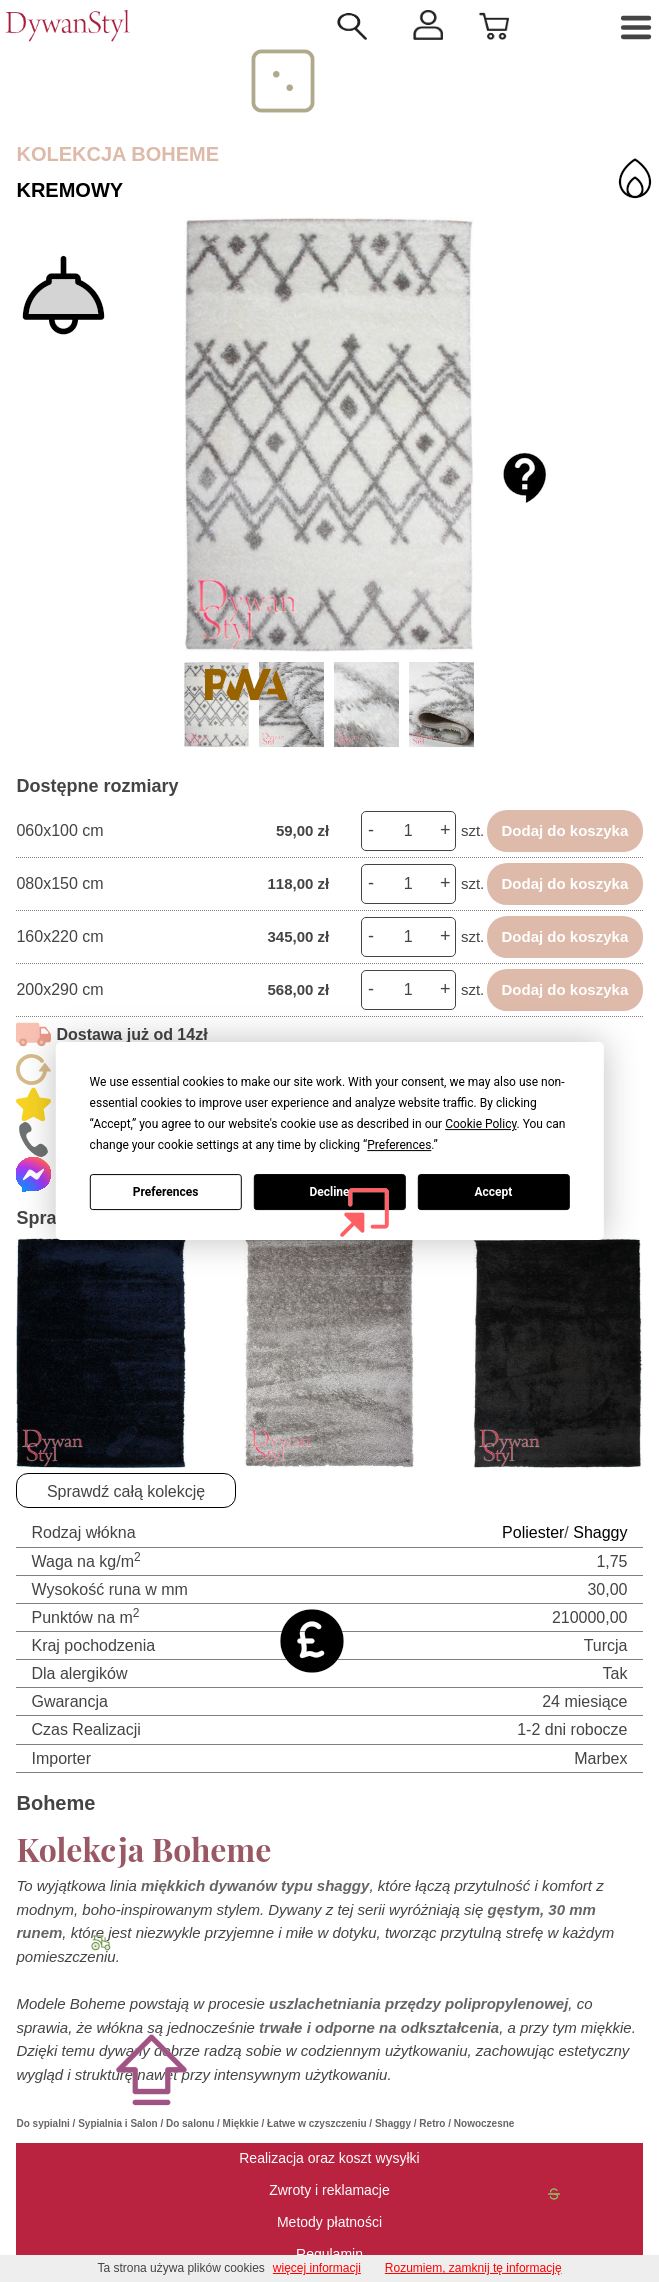  Describe the element at coordinates (312, 1641) in the screenshot. I see `view amount in British pounds` at that location.